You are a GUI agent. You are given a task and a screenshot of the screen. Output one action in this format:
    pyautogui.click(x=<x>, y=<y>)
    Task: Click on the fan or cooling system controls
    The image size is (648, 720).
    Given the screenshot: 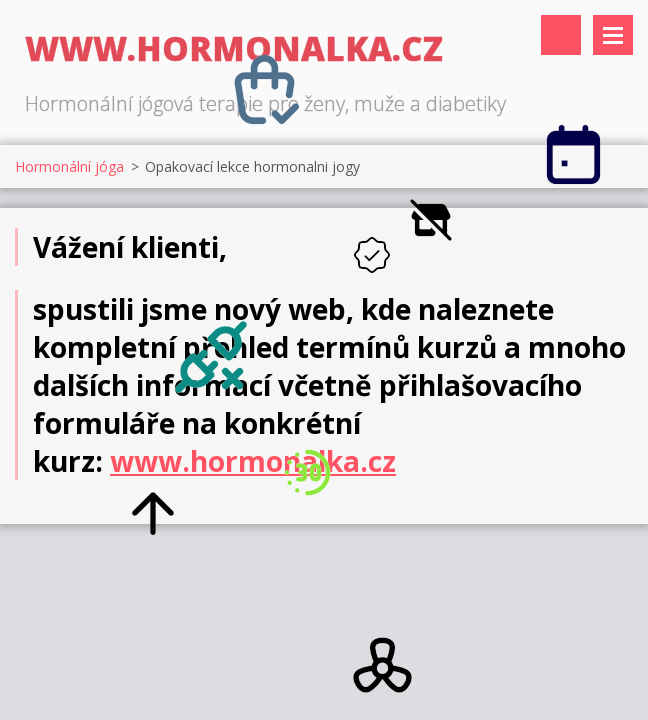 What is the action you would take?
    pyautogui.click(x=382, y=665)
    